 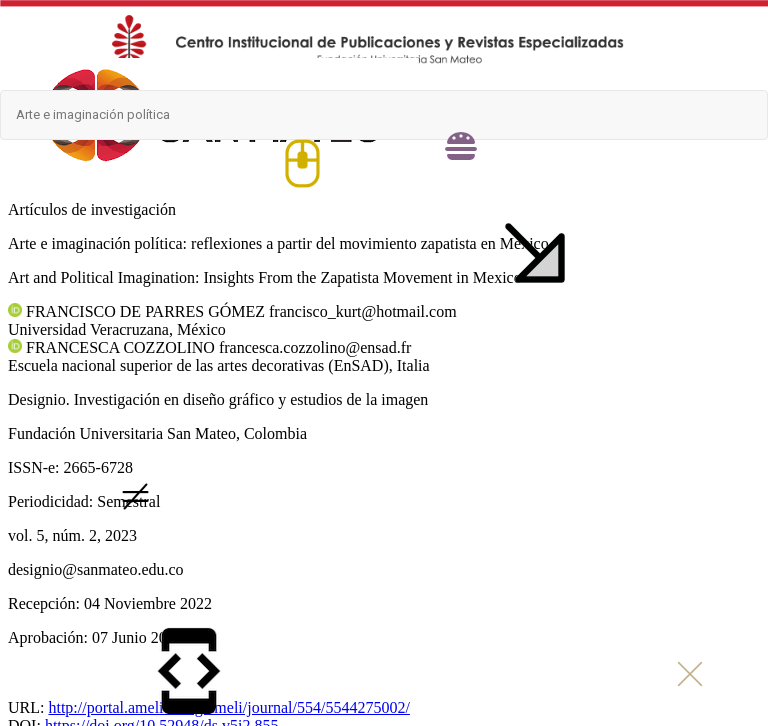 I want to click on close or dismiss a dialog, so click(x=690, y=674).